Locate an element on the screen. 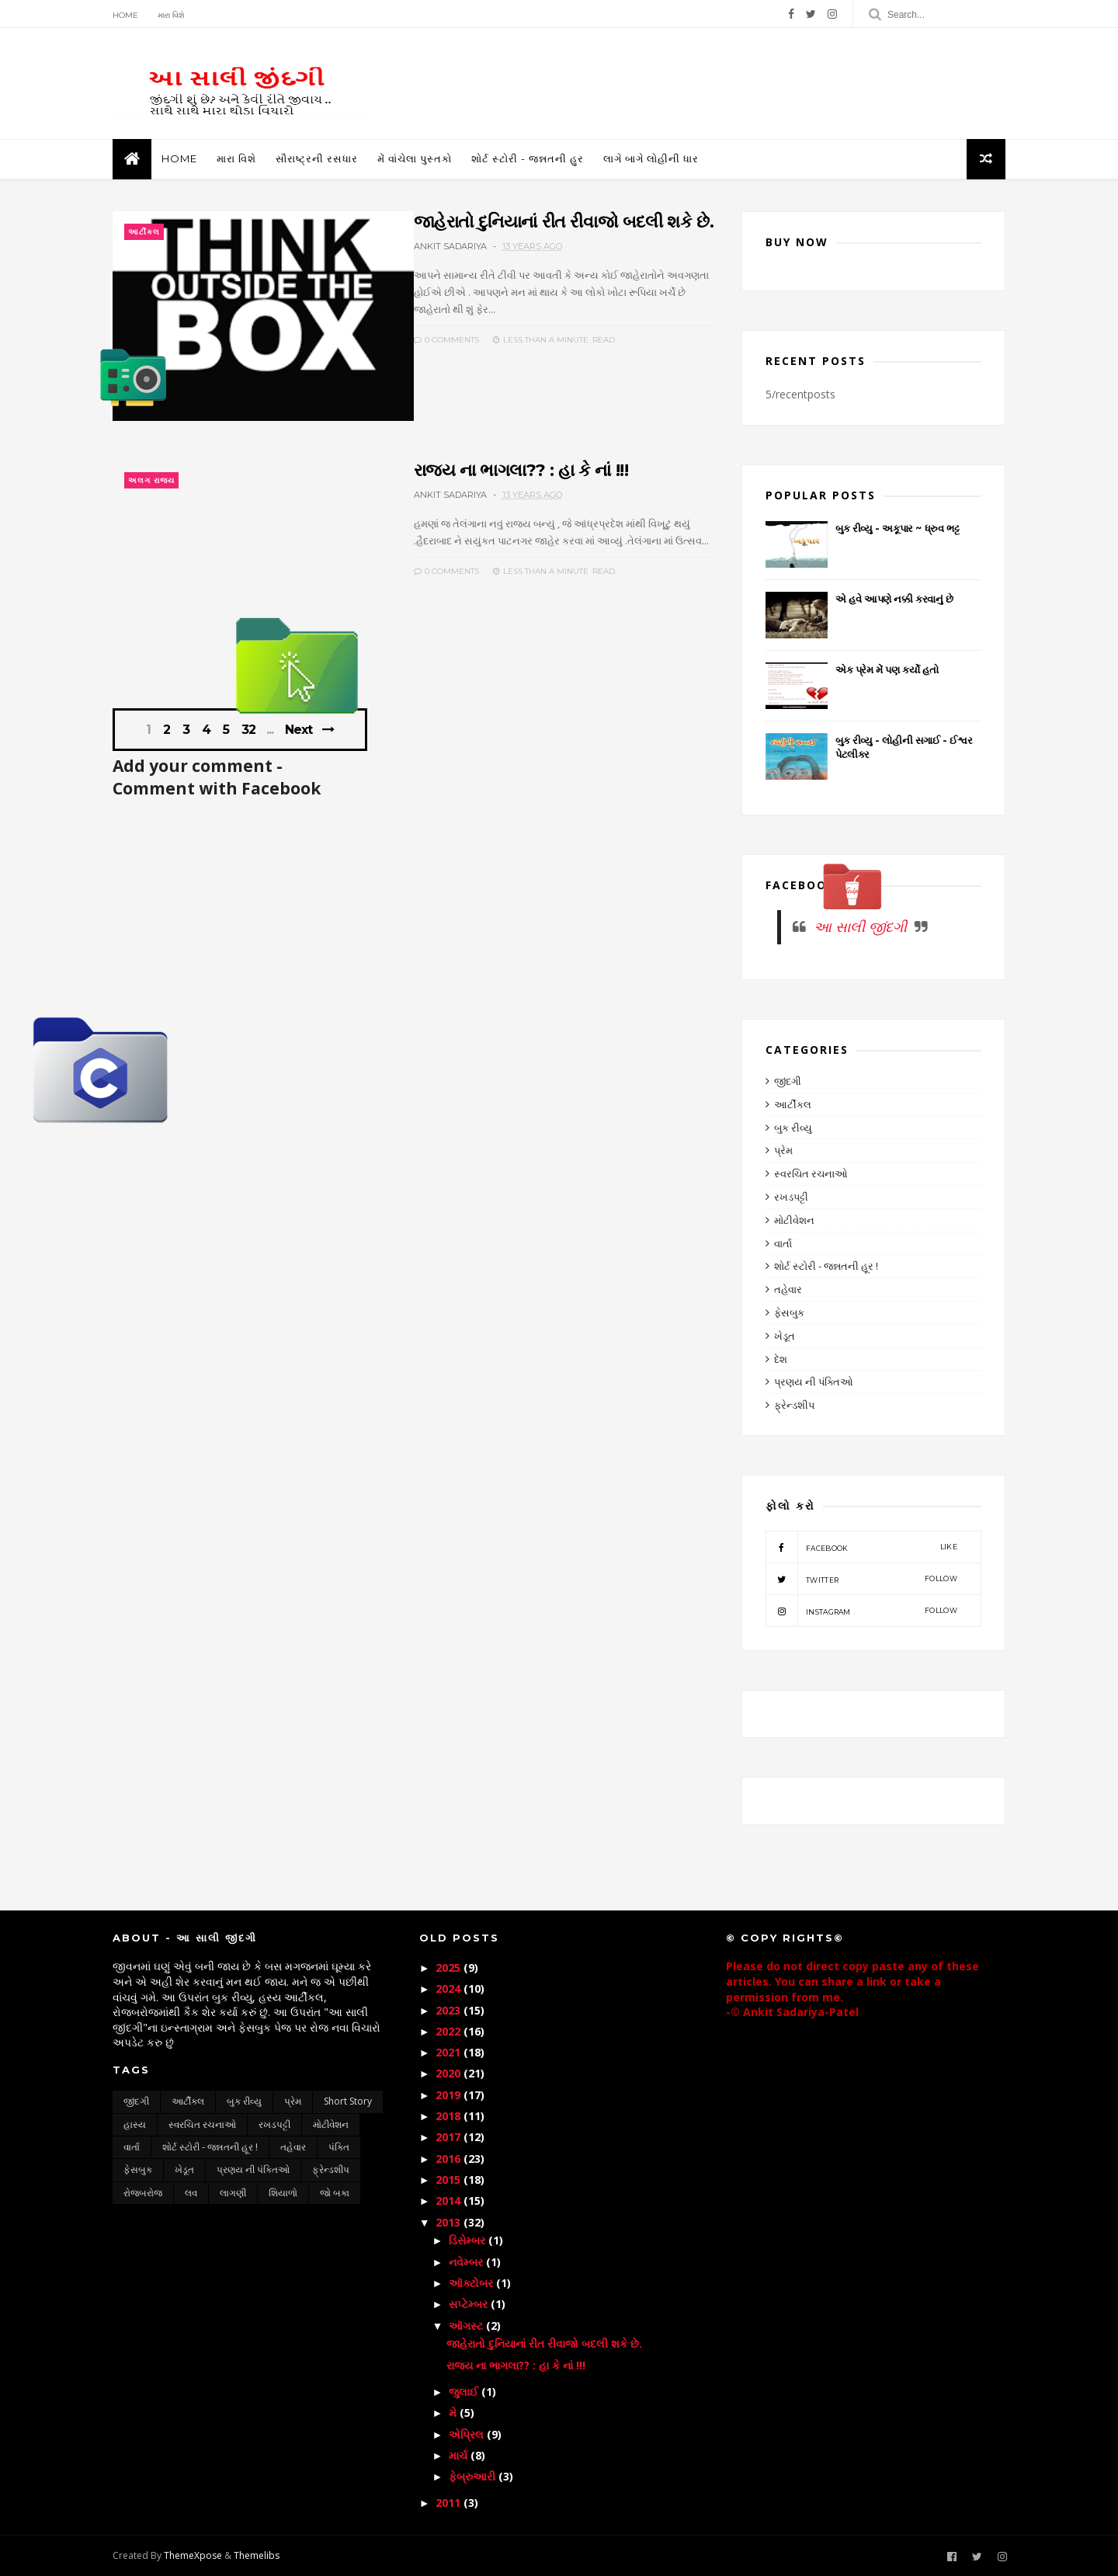 The width and height of the screenshot is (1118, 2576). open graphics or image files folder is located at coordinates (133, 377).